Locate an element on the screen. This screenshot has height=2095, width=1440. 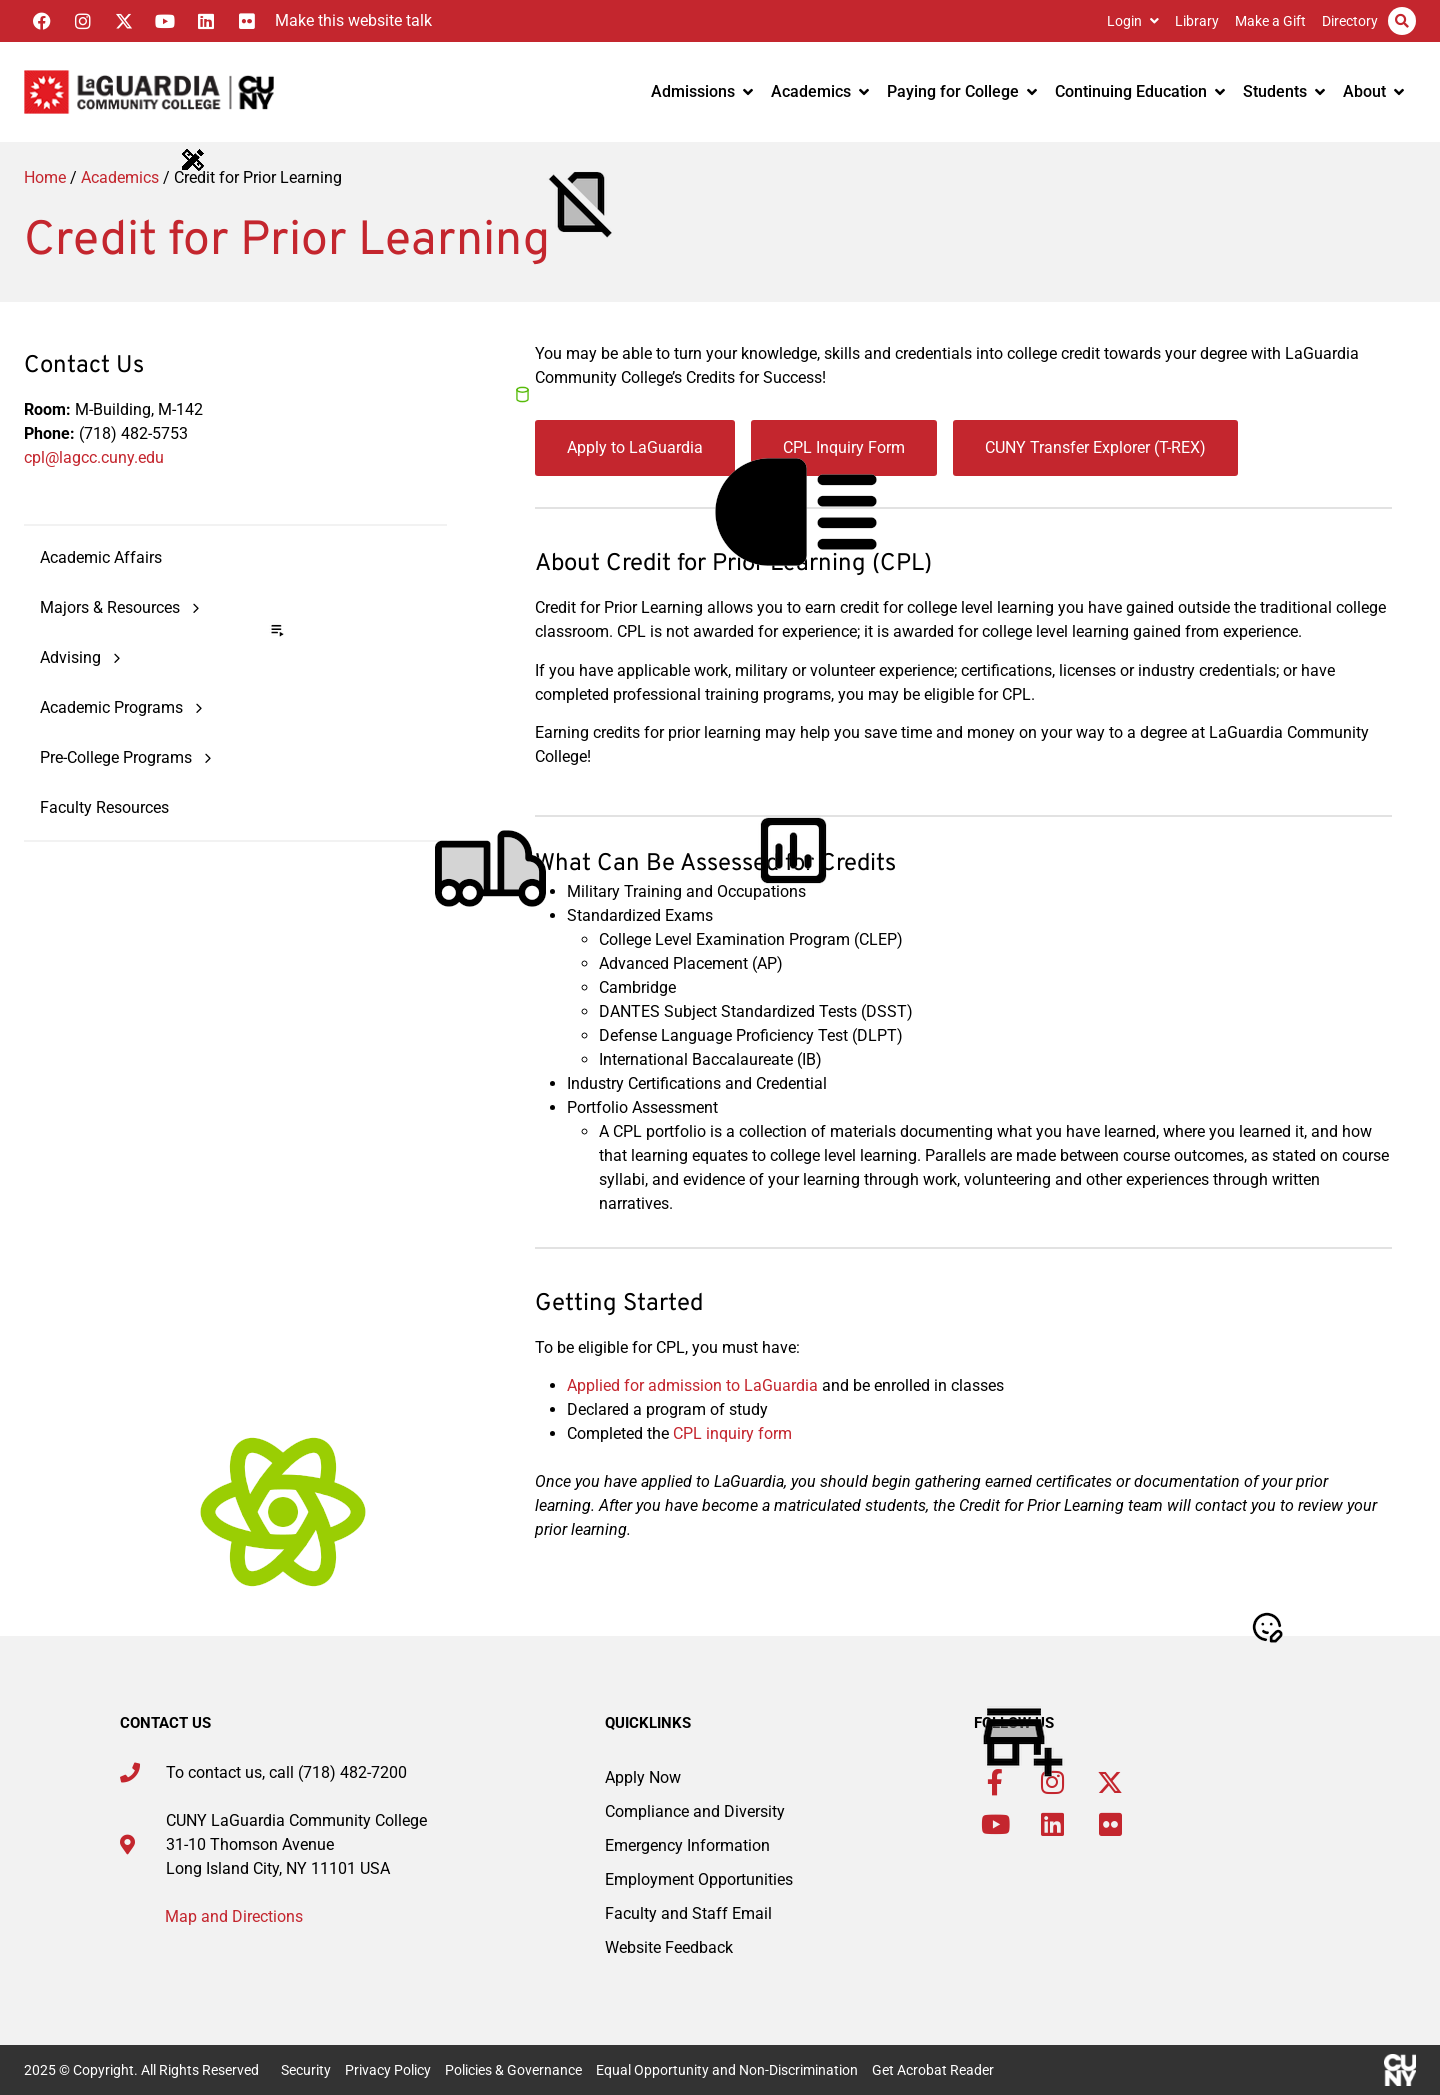
insert a chart or graph into a document is located at coordinates (793, 850).